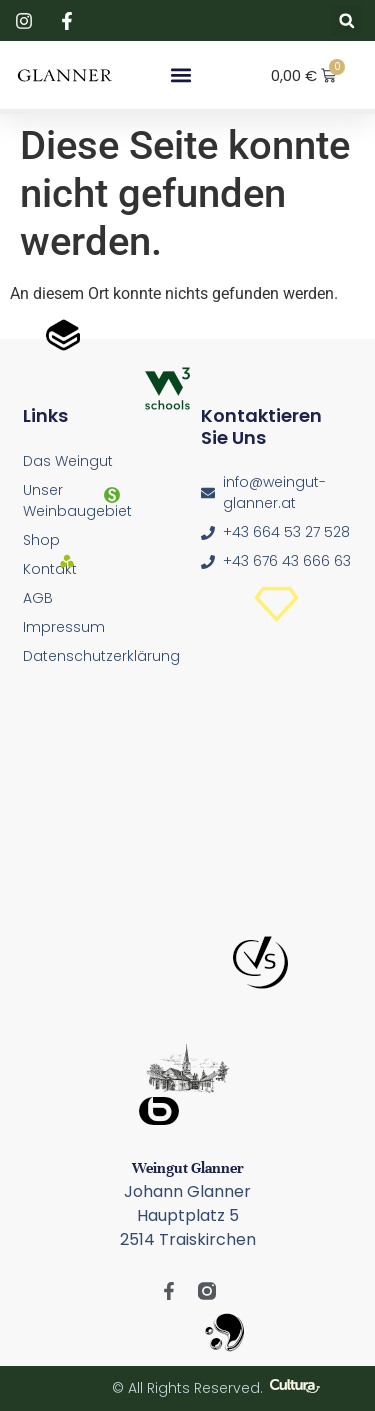 The height and width of the screenshot is (1411, 375). What do you see at coordinates (63, 335) in the screenshot?
I see `open GitBook documentation` at bounding box center [63, 335].